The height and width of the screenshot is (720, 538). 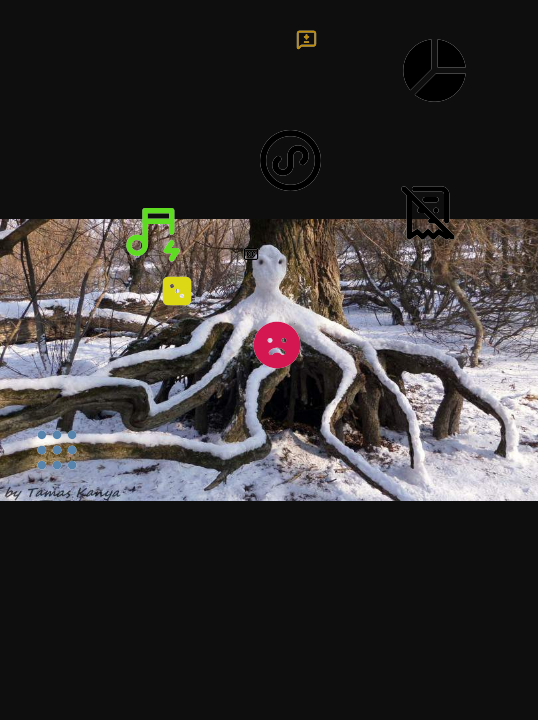 I want to click on view data breakdown by category, so click(x=434, y=70).